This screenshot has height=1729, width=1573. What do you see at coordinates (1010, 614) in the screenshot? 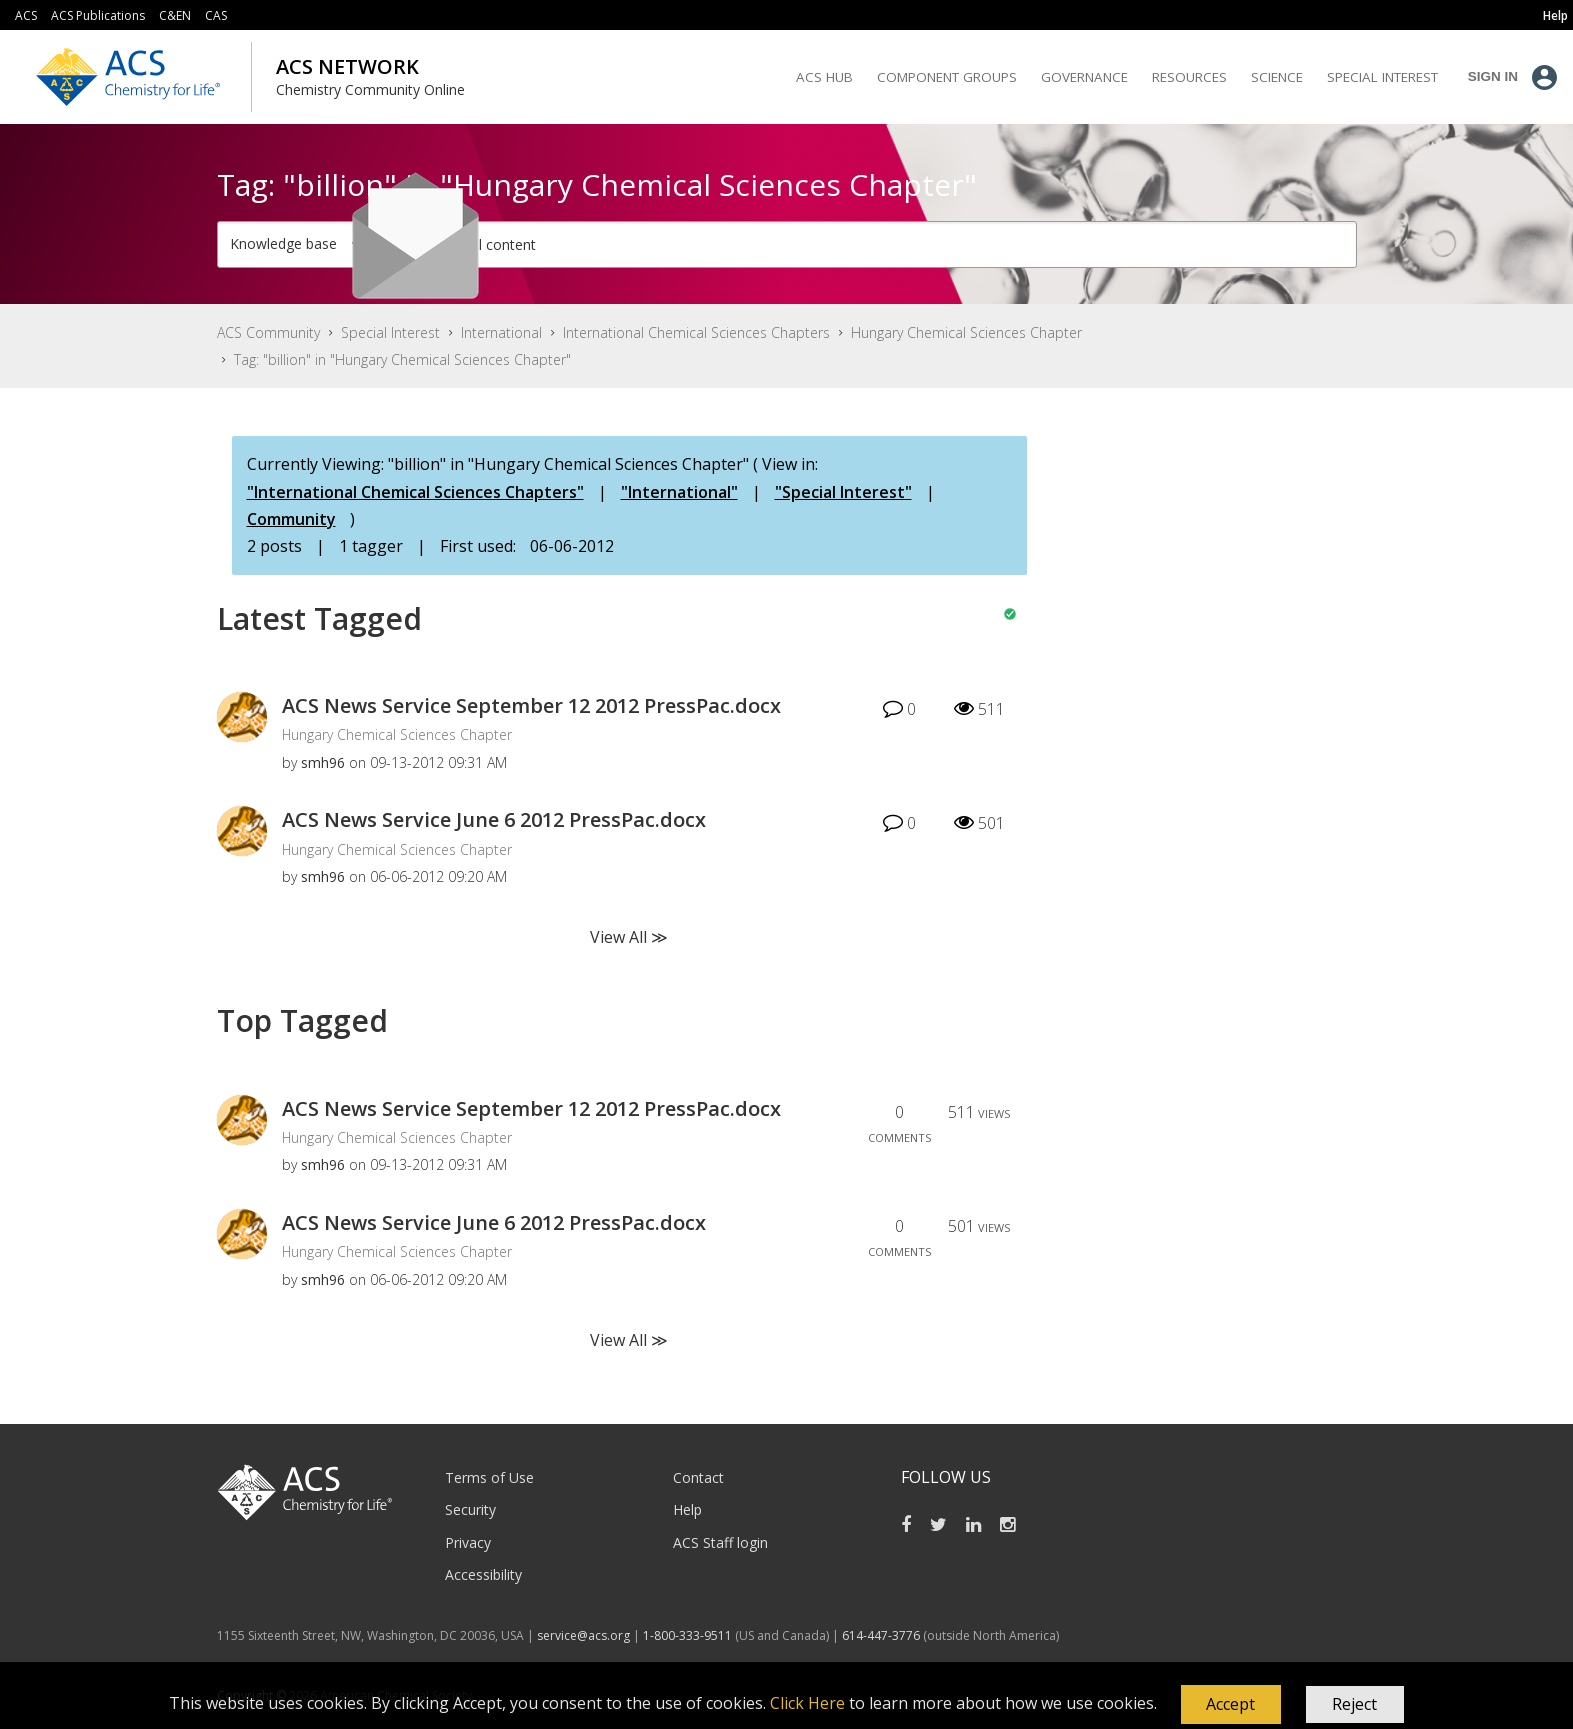
I see `indicates a completed or successful action` at bounding box center [1010, 614].